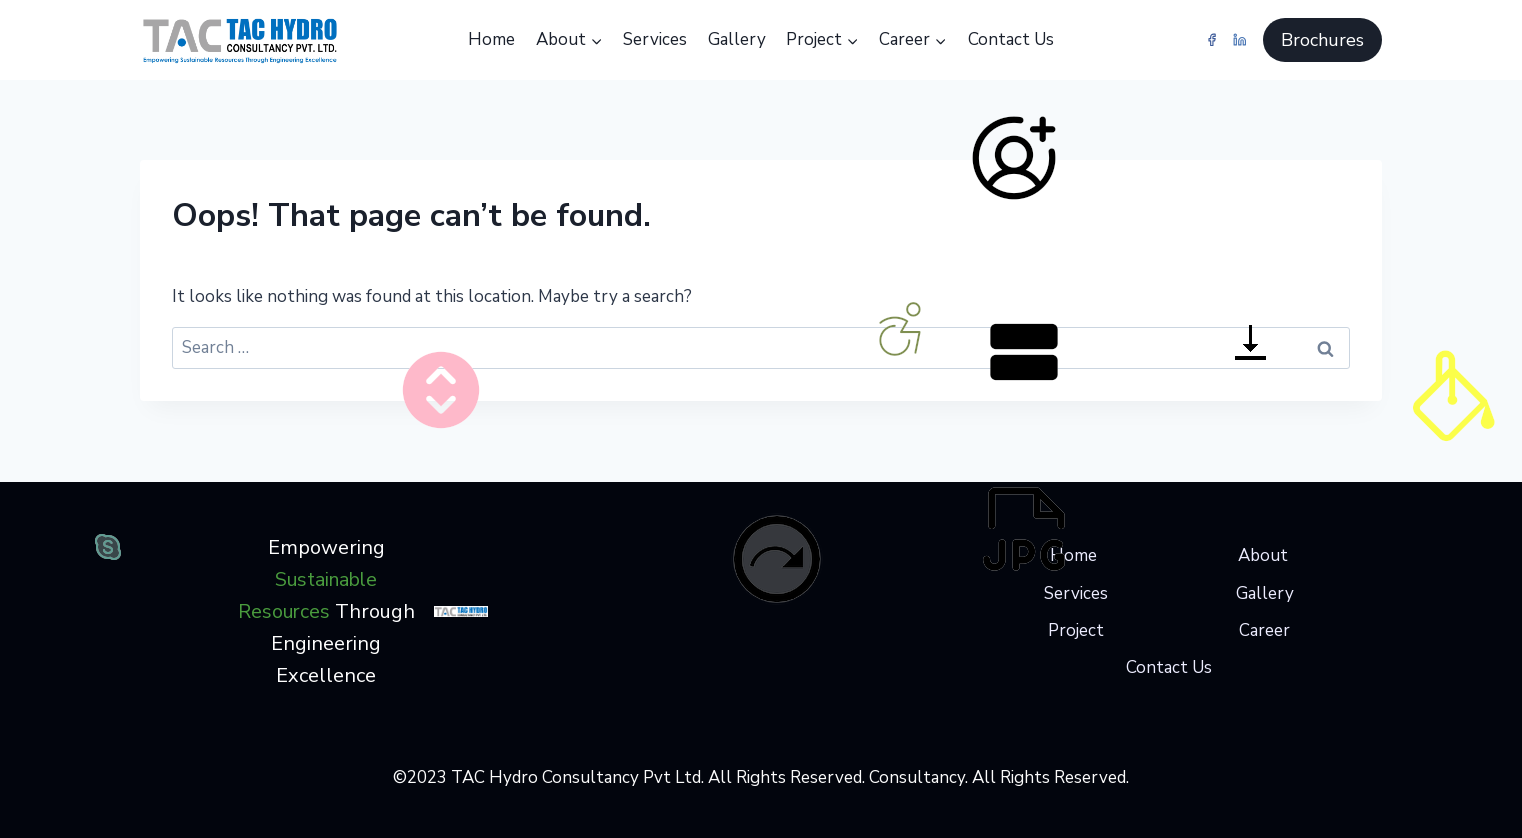 The width and height of the screenshot is (1522, 838). Describe the element at coordinates (441, 390) in the screenshot. I see `expand or collapse a section` at that location.